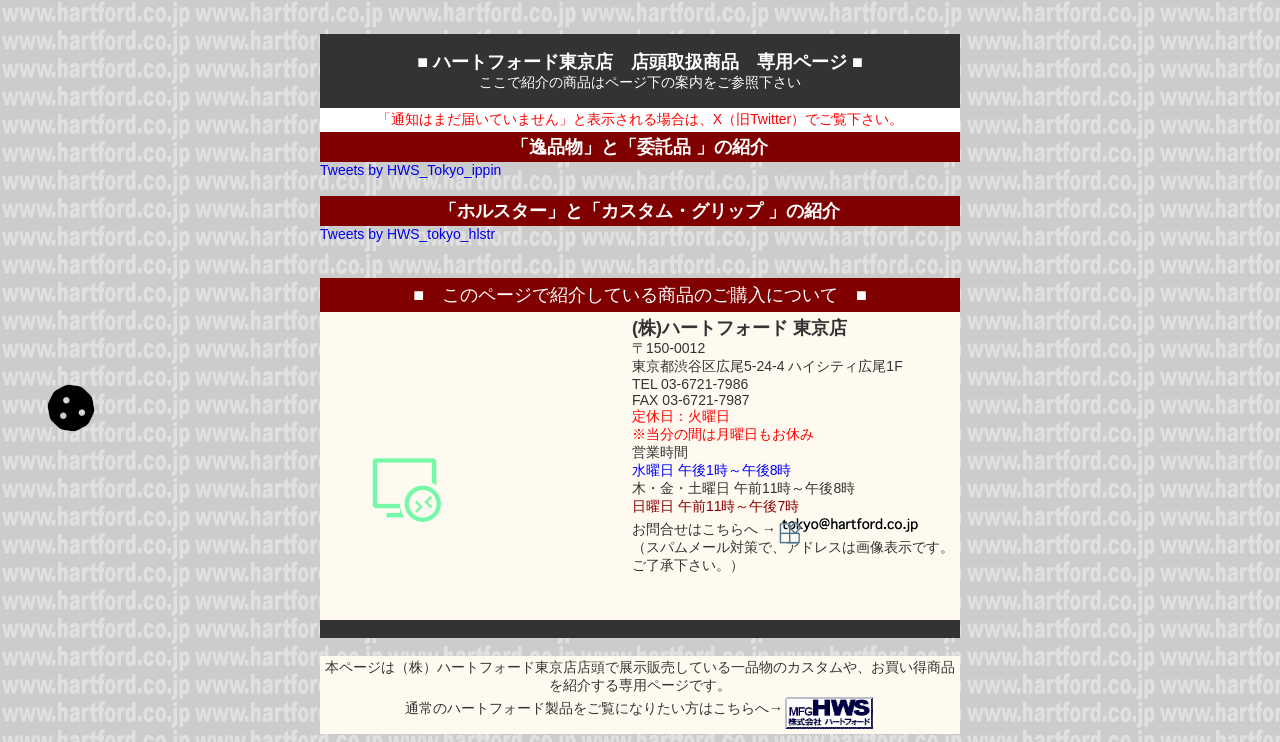 The height and width of the screenshot is (742, 1280). What do you see at coordinates (71, 408) in the screenshot?
I see `manage cookie preferences` at bounding box center [71, 408].